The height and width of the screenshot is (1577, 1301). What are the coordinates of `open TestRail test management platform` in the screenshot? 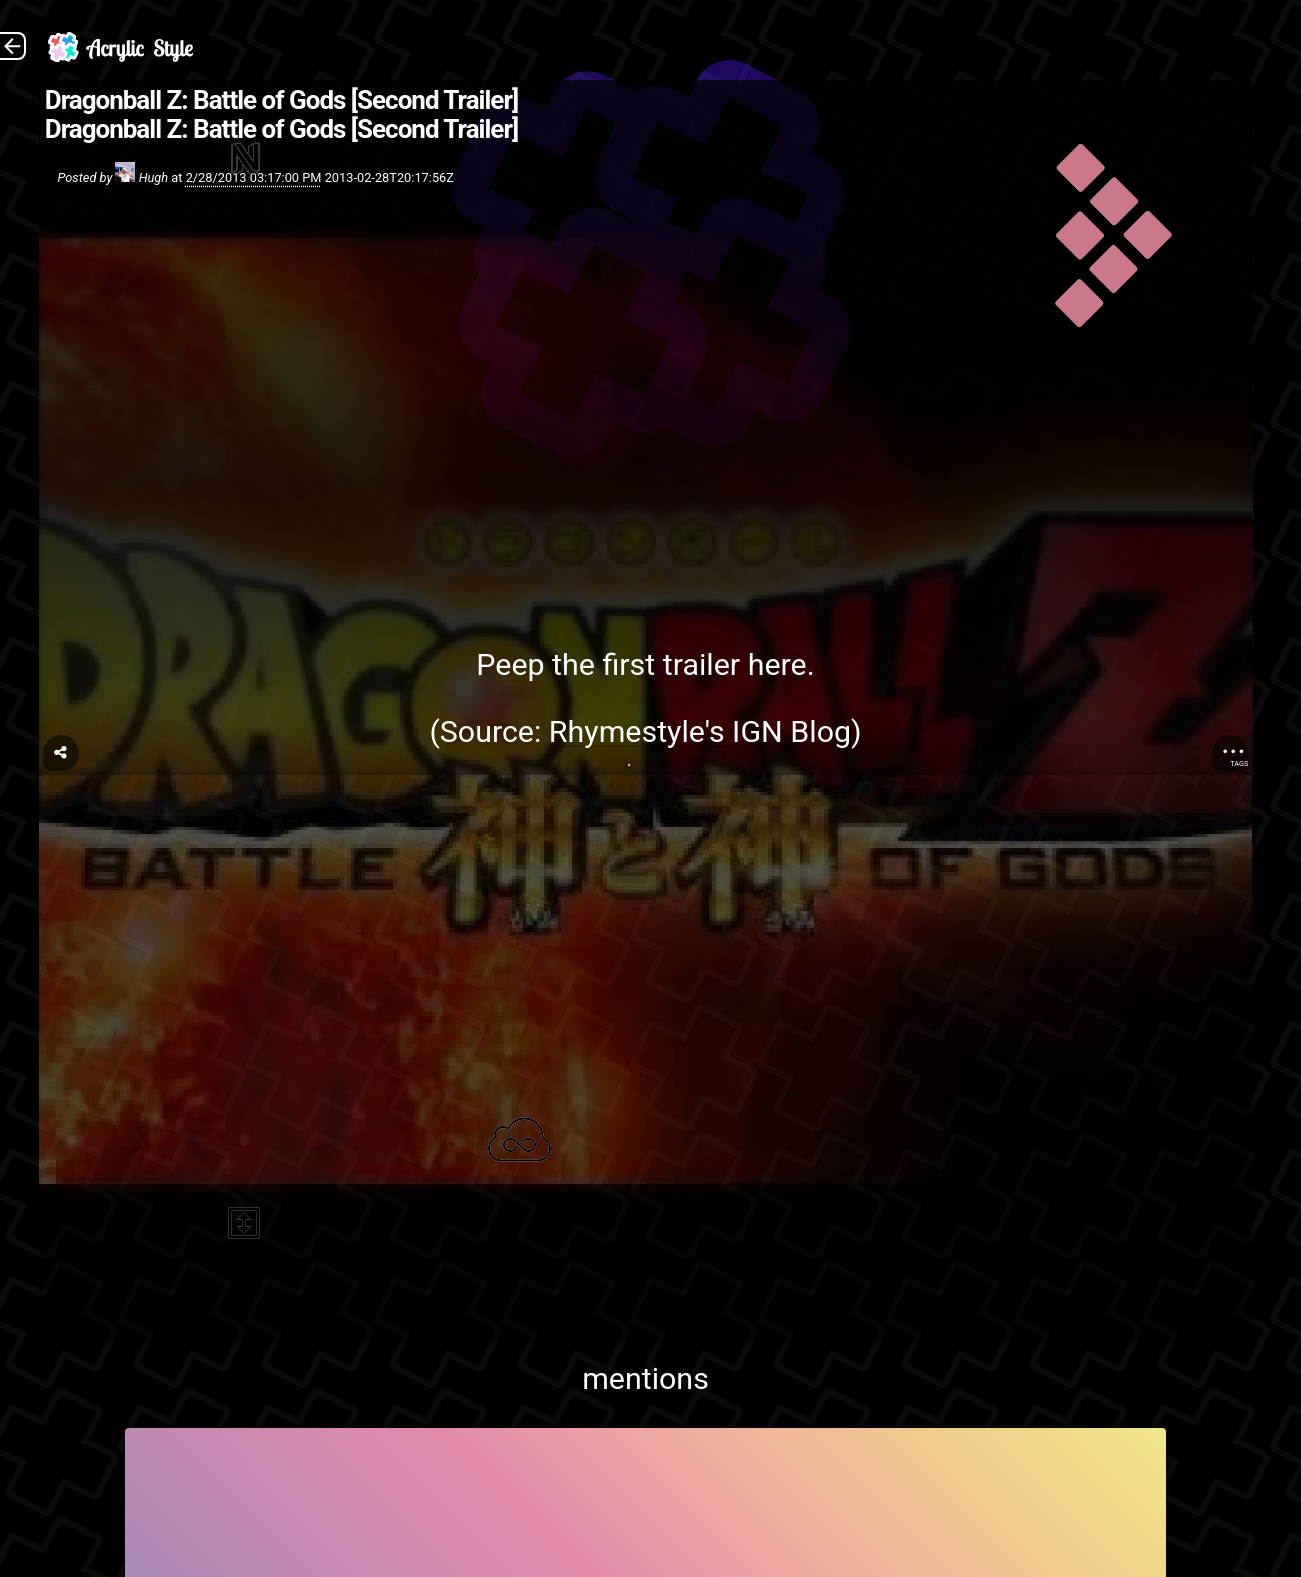 It's located at (1113, 235).